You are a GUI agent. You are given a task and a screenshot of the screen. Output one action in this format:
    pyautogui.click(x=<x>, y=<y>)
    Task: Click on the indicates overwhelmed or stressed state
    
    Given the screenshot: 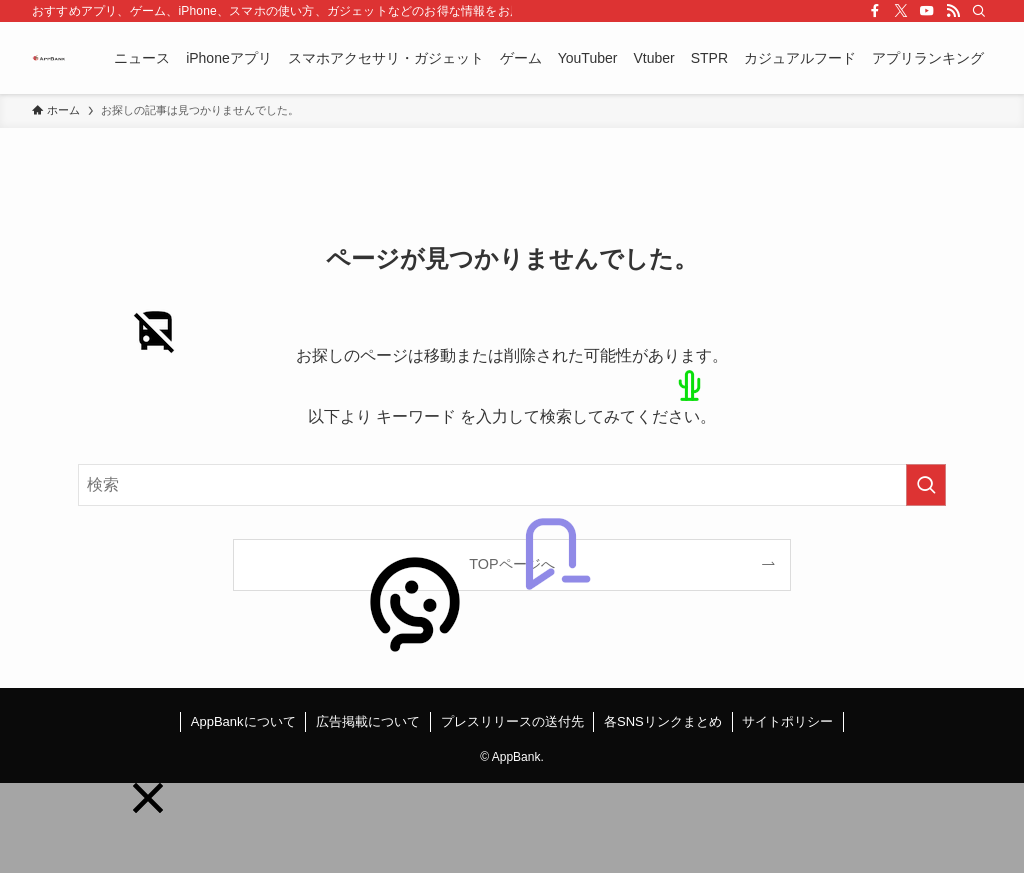 What is the action you would take?
    pyautogui.click(x=415, y=602)
    